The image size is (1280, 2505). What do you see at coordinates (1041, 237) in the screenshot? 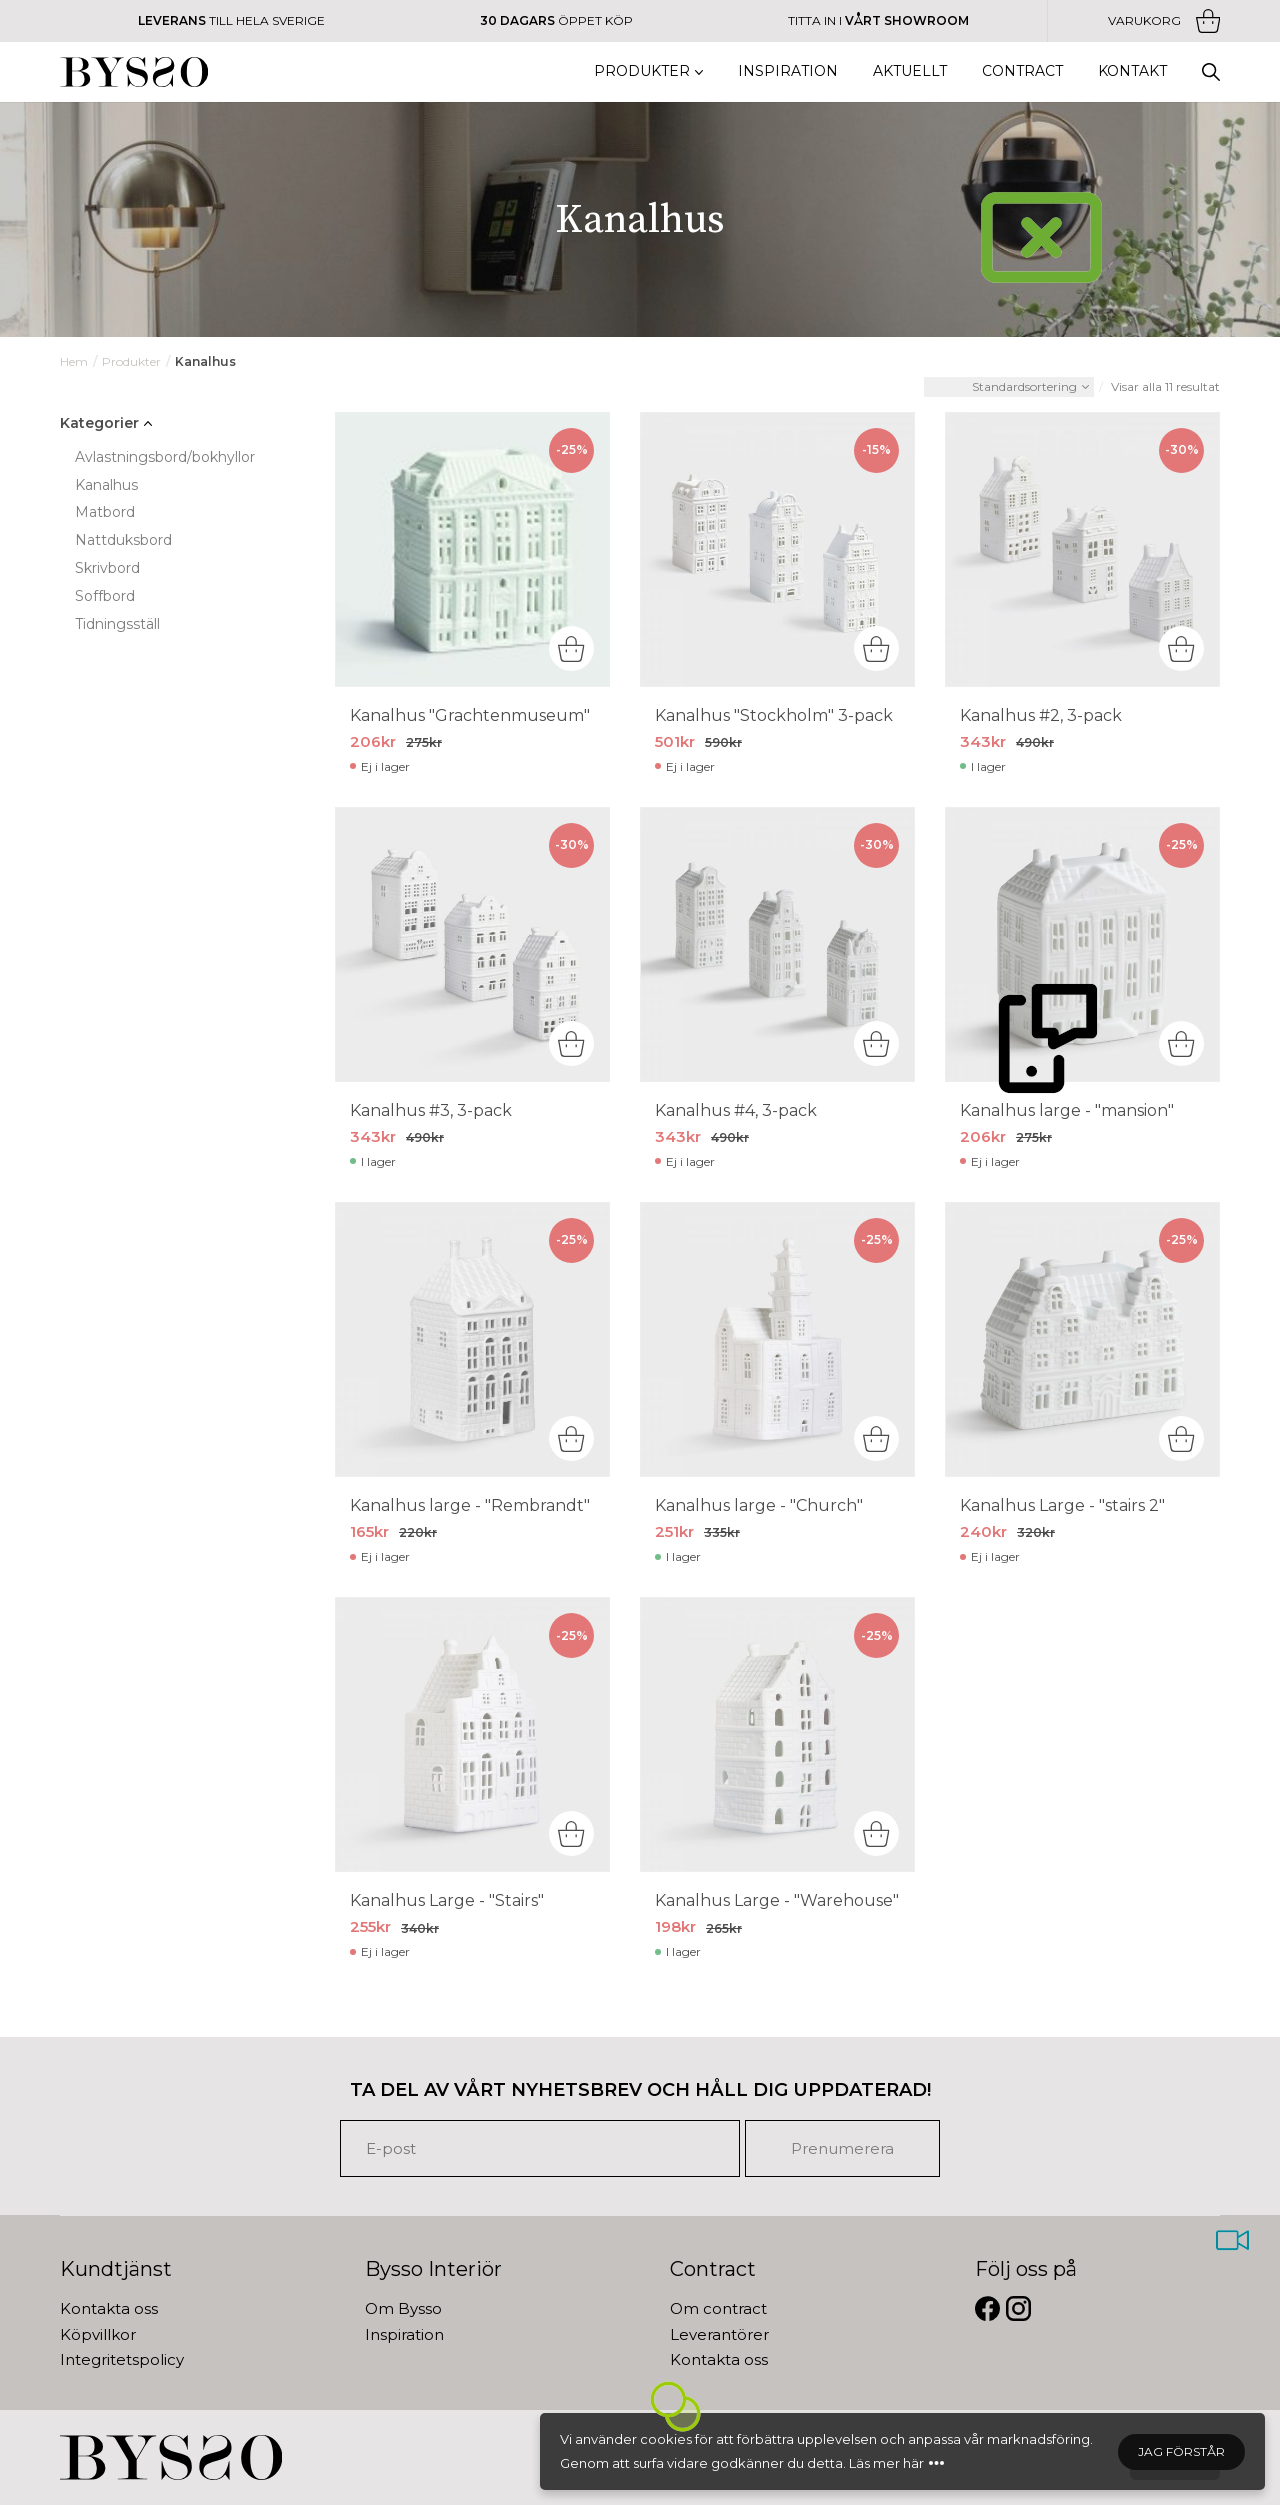
I see `close the current window` at bounding box center [1041, 237].